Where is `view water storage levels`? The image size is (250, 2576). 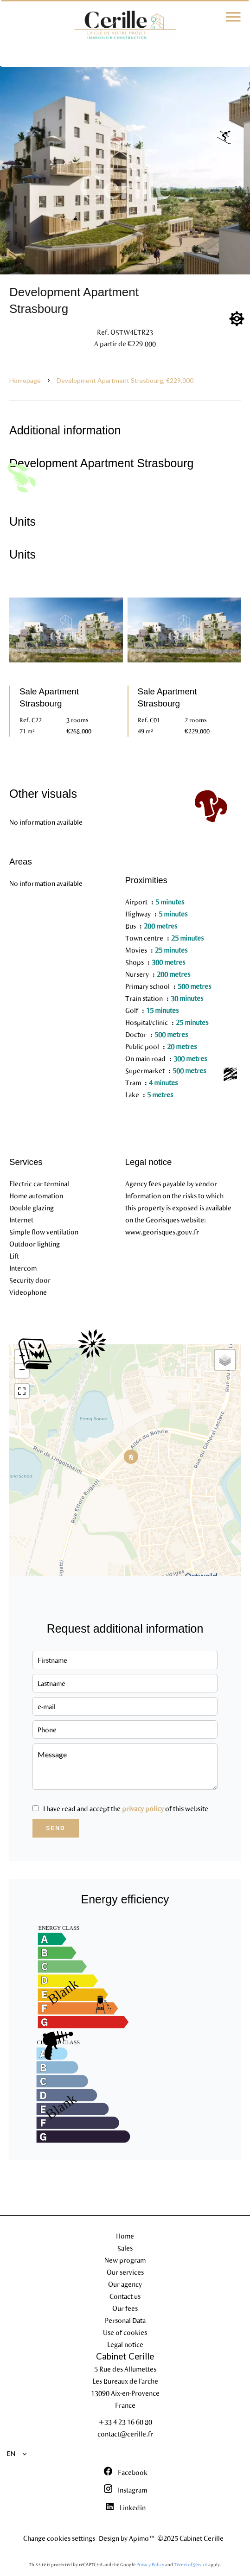 view water storage levels is located at coordinates (104, 2004).